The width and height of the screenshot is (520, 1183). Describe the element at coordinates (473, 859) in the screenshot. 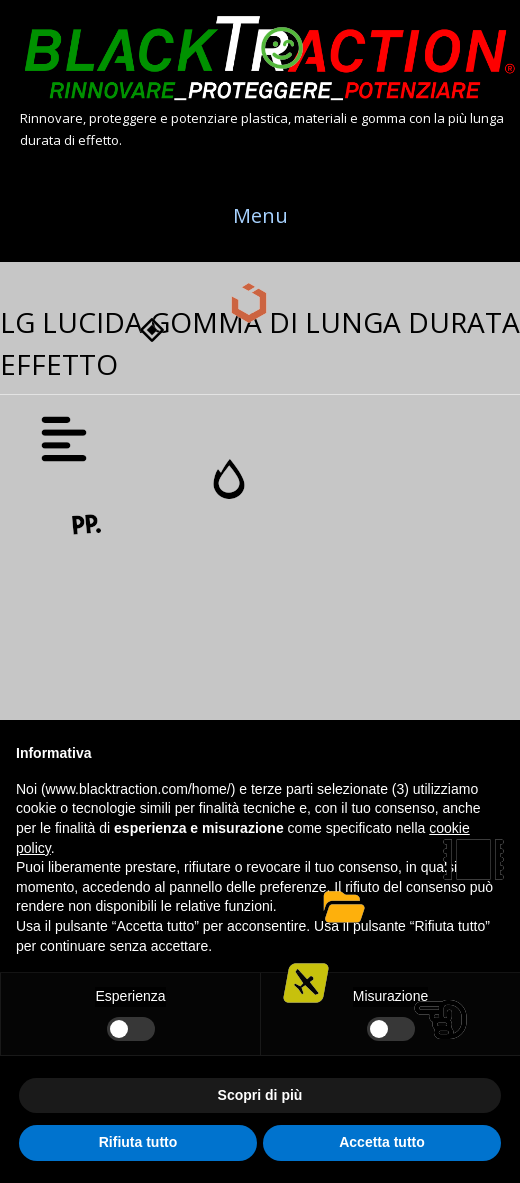

I see `view rug or carpet products` at that location.